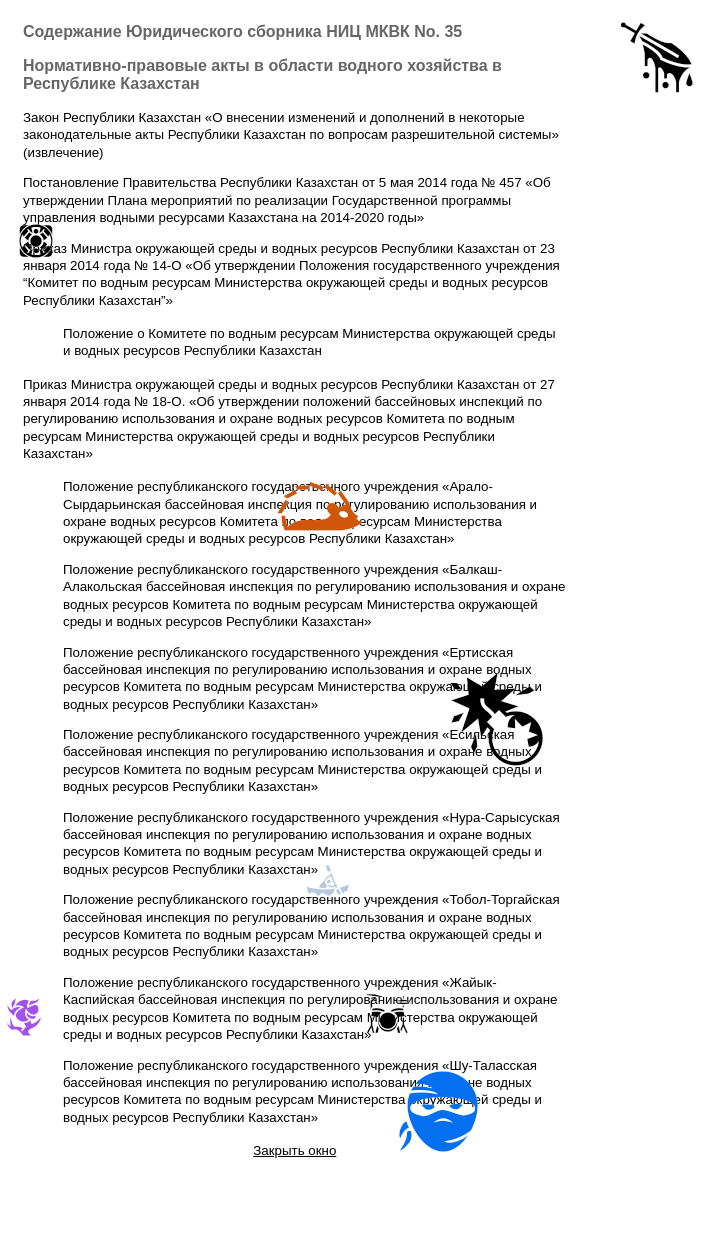 This screenshot has width=727, height=1259. I want to click on decorative animal icon for games or profiles, so click(319, 506).